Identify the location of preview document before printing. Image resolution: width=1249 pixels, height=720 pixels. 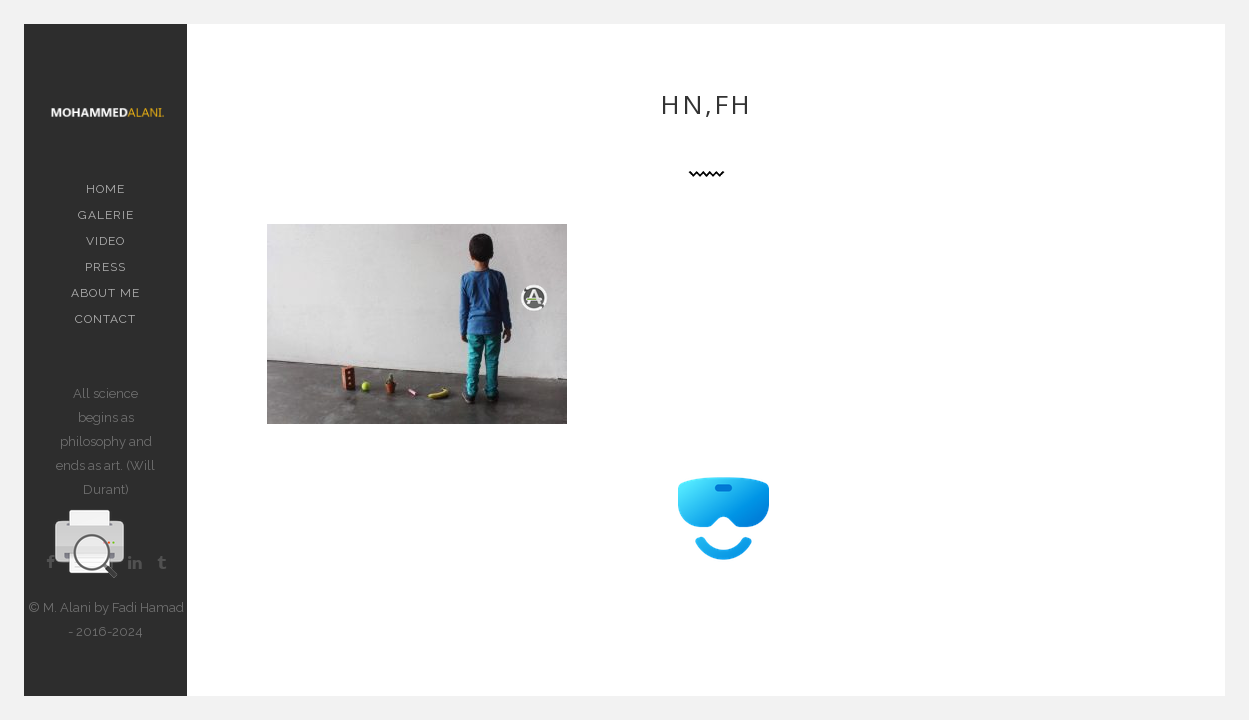
(89, 541).